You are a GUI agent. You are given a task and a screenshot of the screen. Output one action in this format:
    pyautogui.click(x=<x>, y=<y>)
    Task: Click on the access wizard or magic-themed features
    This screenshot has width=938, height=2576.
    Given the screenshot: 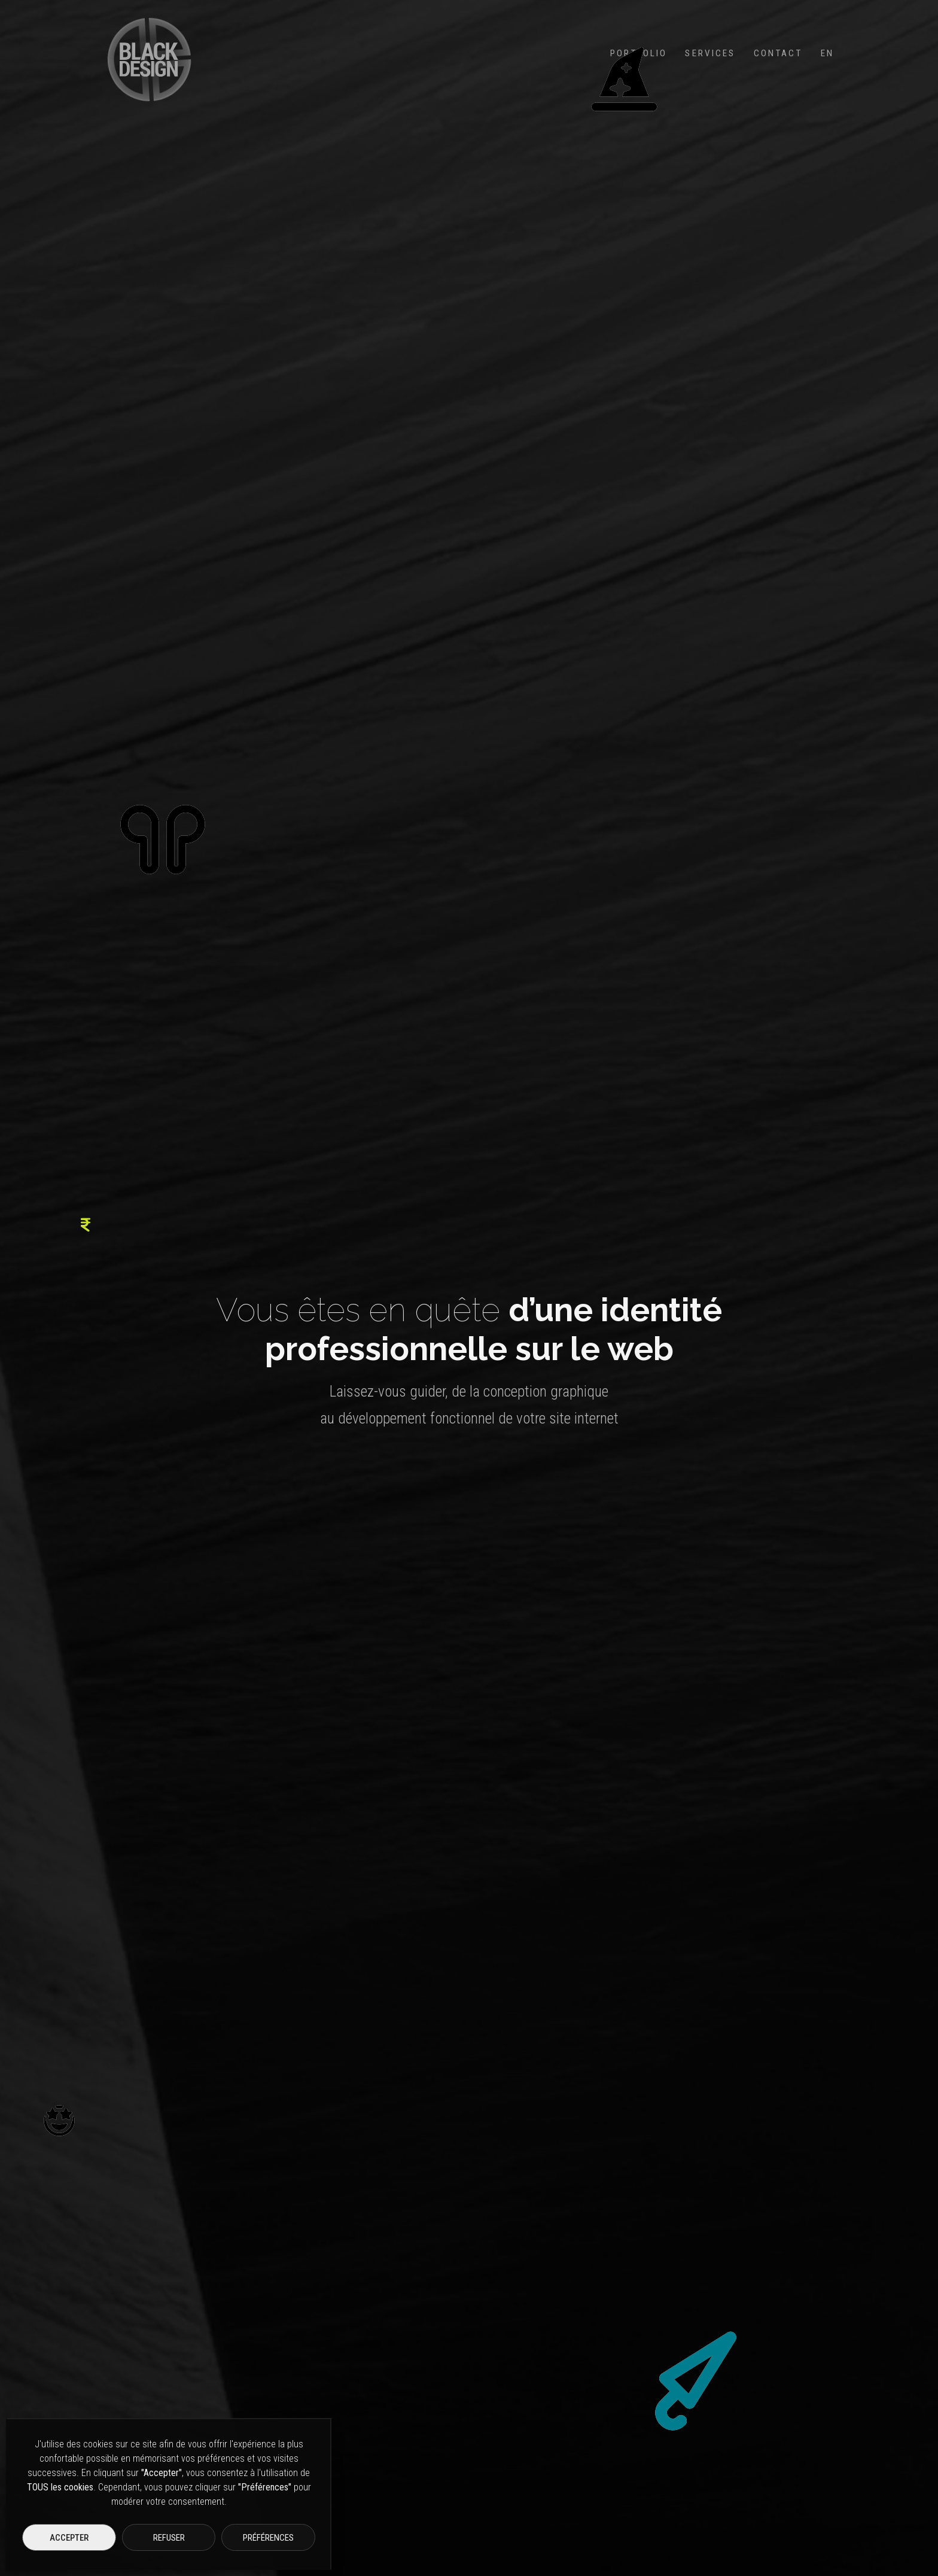 What is the action you would take?
    pyautogui.click(x=624, y=78)
    